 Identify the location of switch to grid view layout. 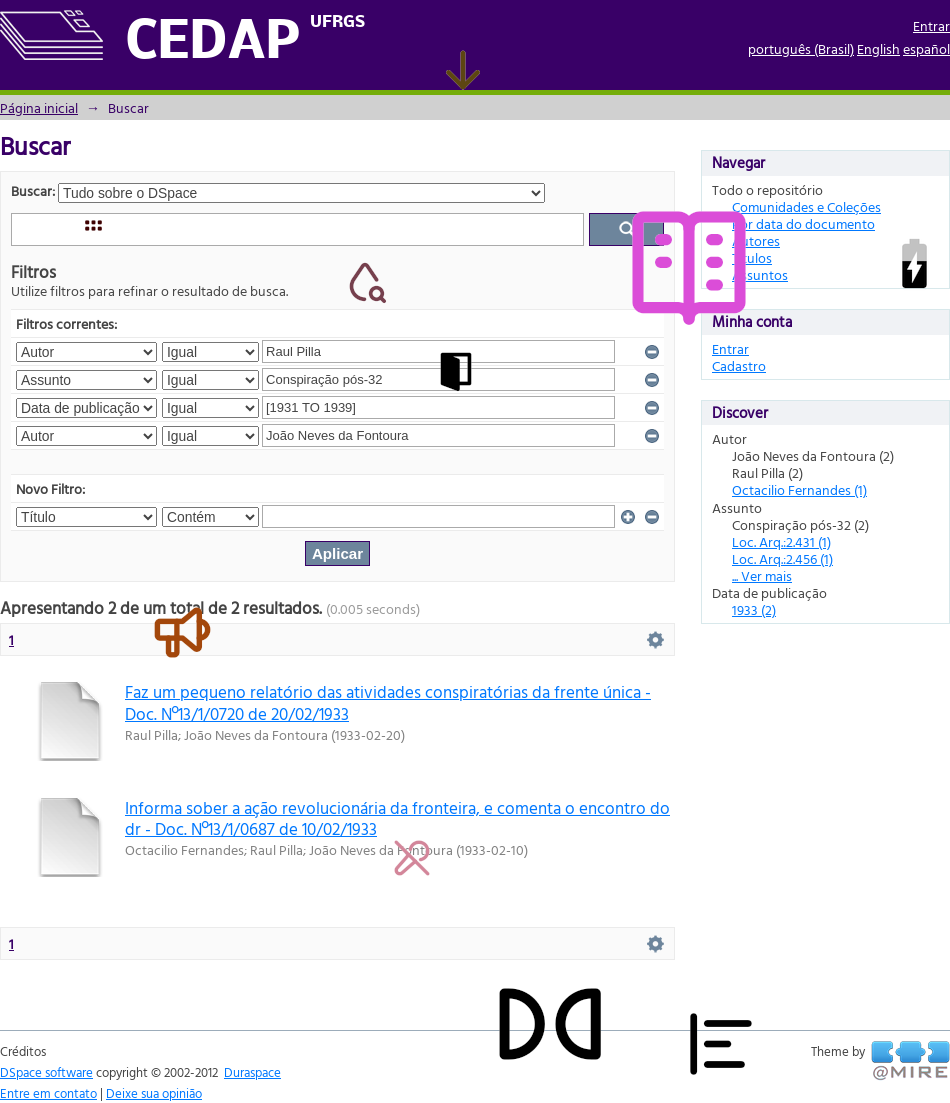
(93, 225).